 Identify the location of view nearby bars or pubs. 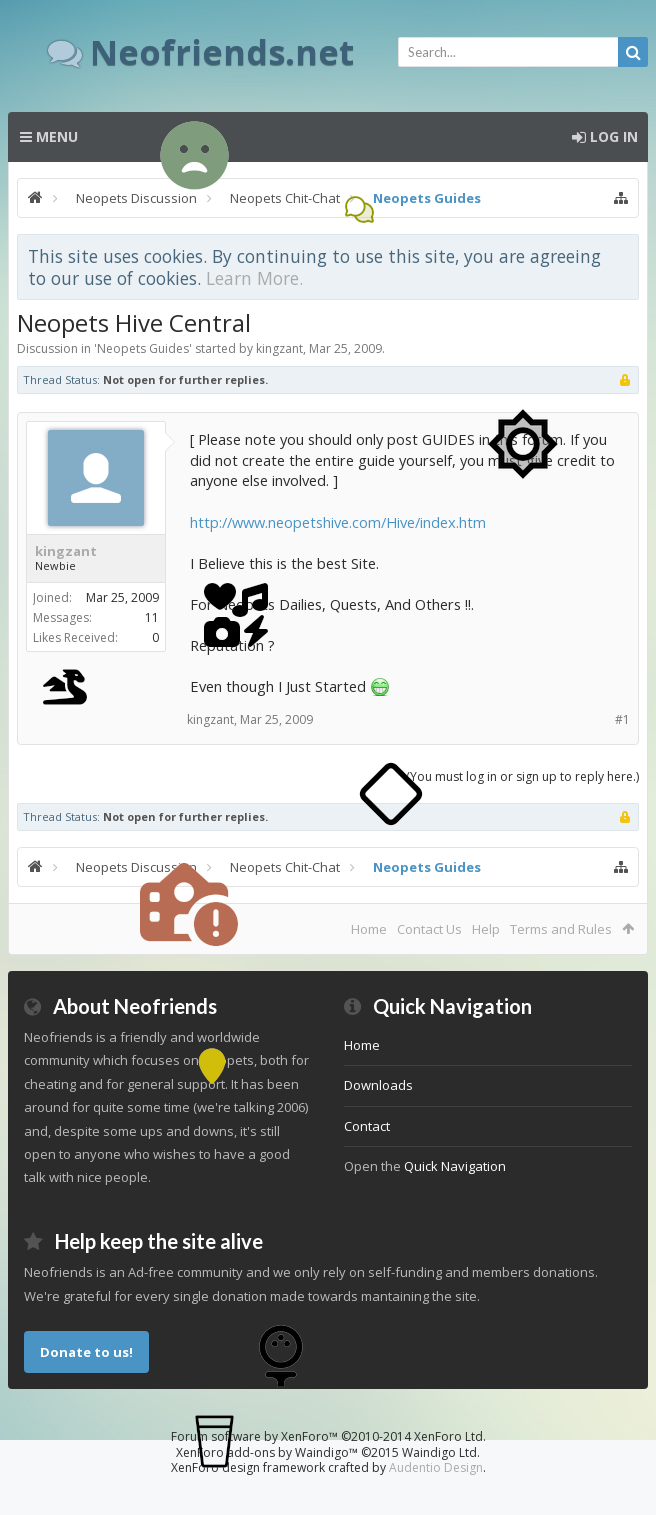
(214, 1440).